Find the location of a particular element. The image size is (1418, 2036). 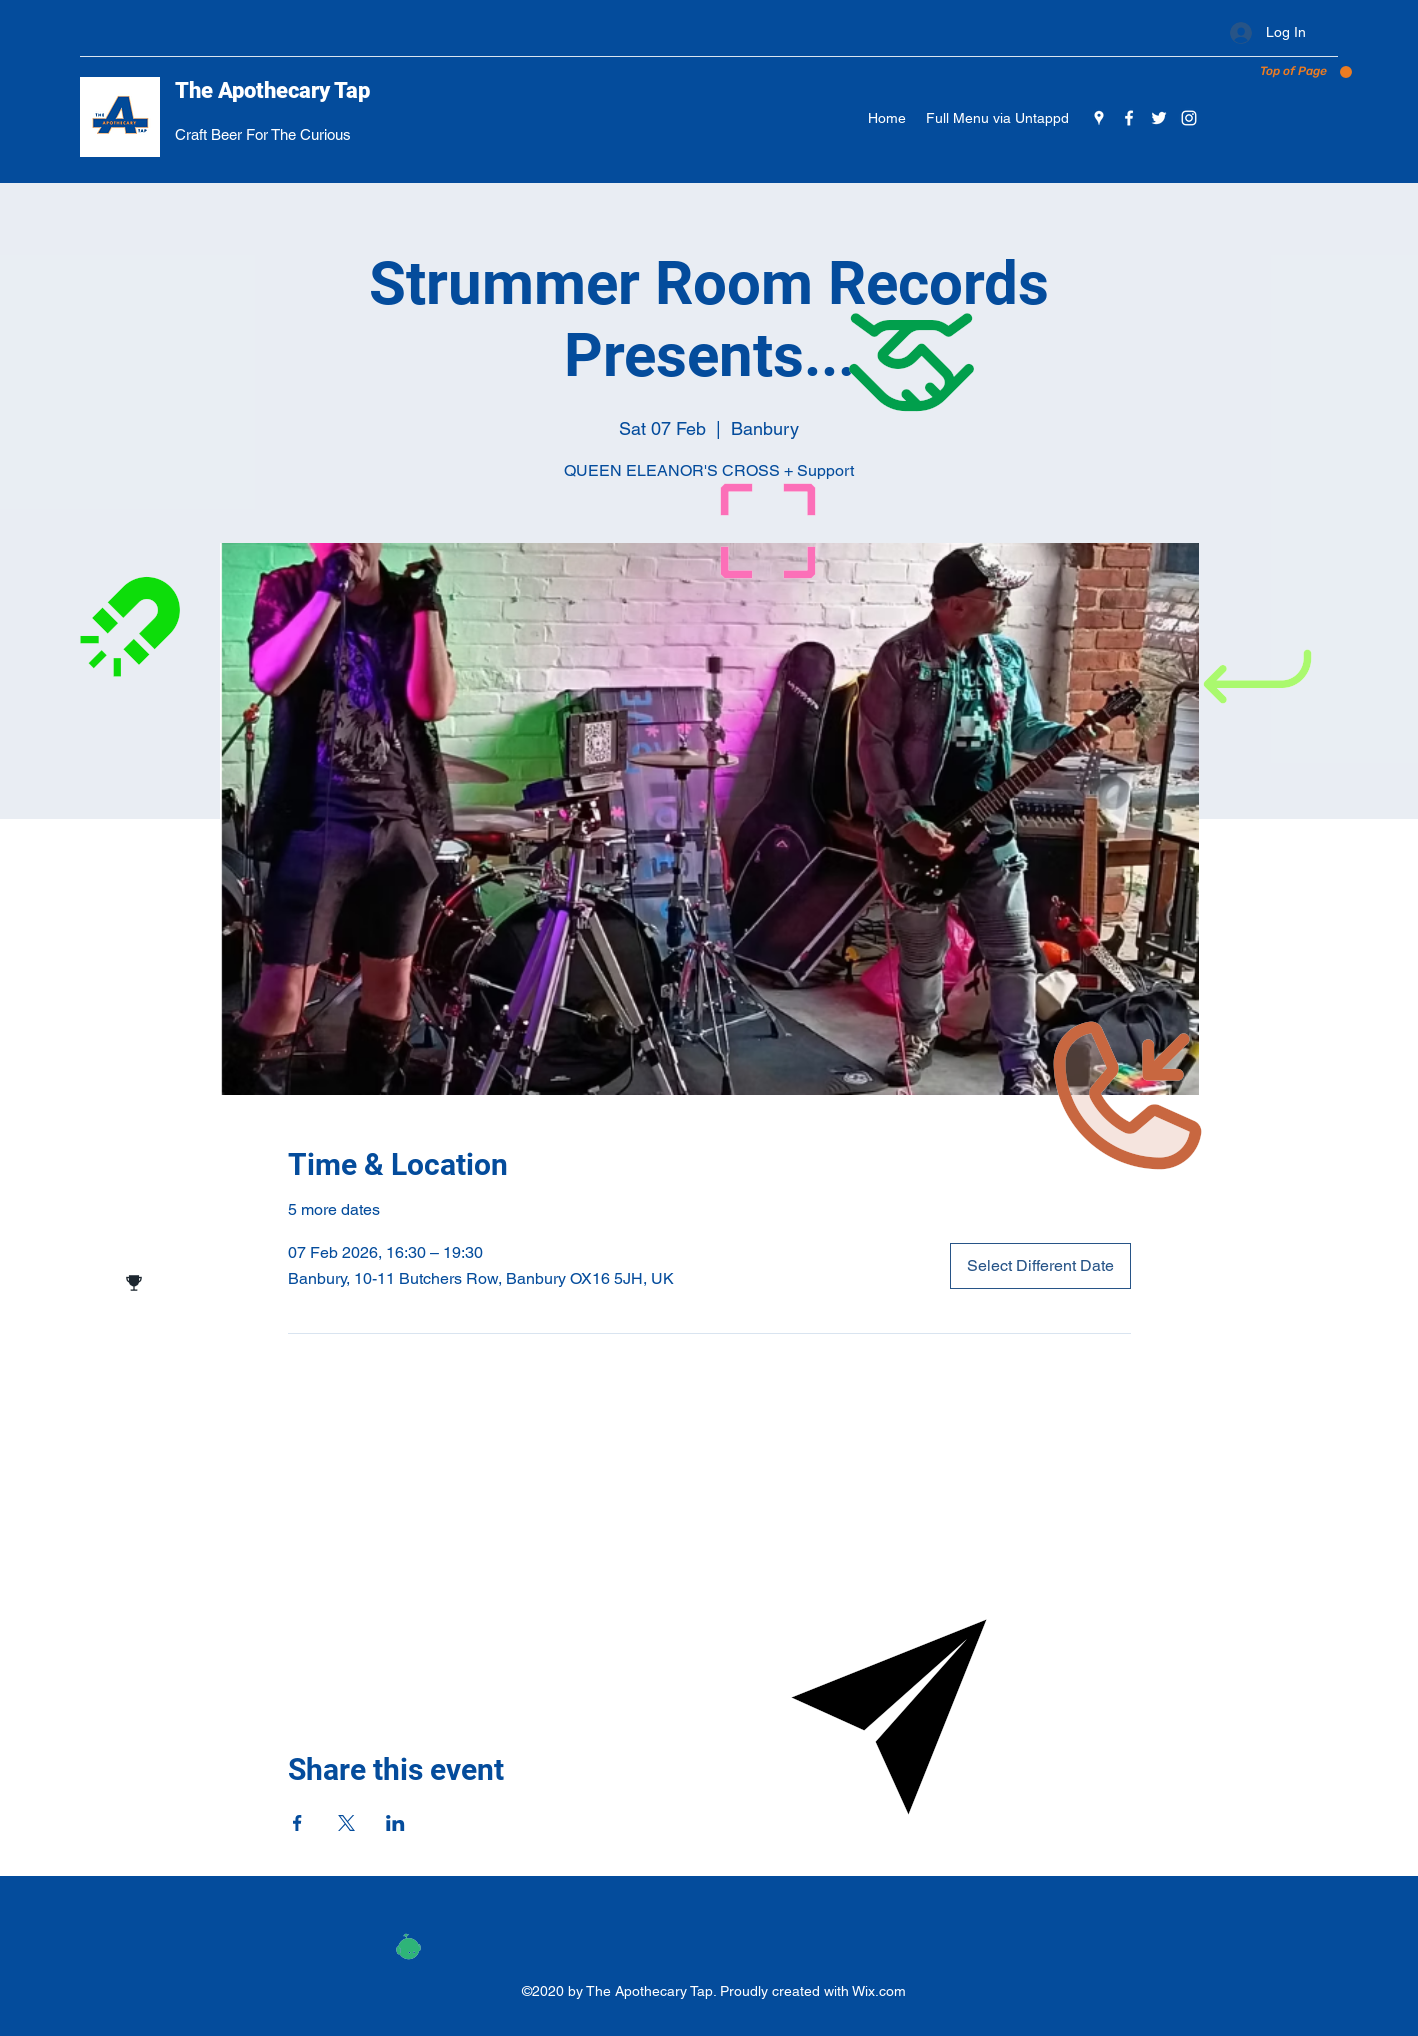

ionitron mascot logo for ionic framework is located at coordinates (408, 1946).